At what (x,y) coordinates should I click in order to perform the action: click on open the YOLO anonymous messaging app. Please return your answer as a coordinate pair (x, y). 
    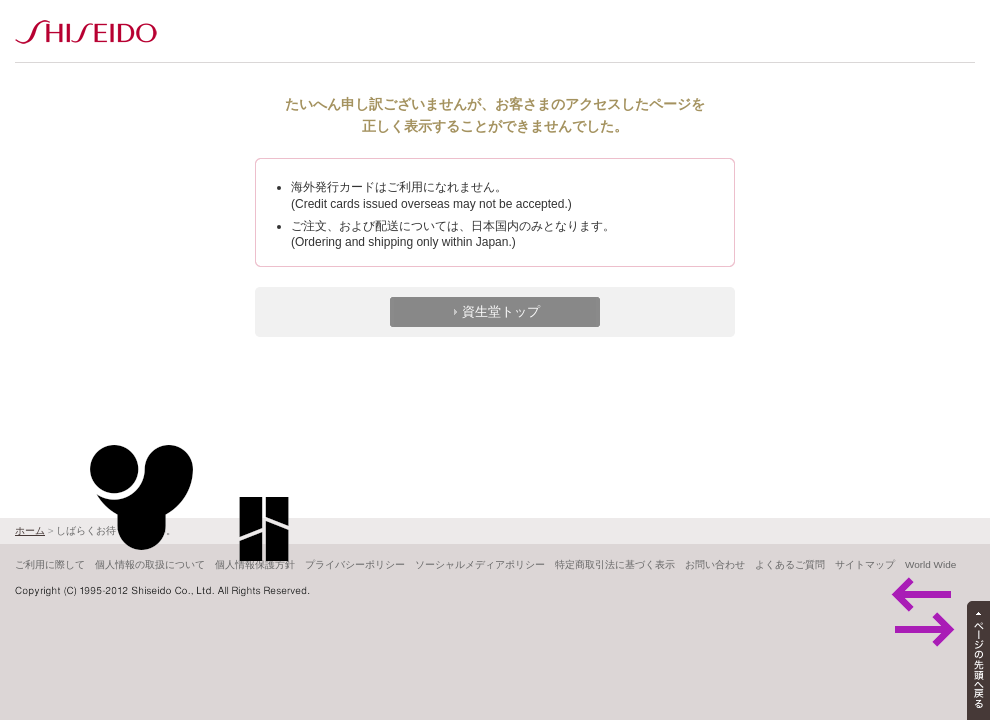
    Looking at the image, I should click on (141, 497).